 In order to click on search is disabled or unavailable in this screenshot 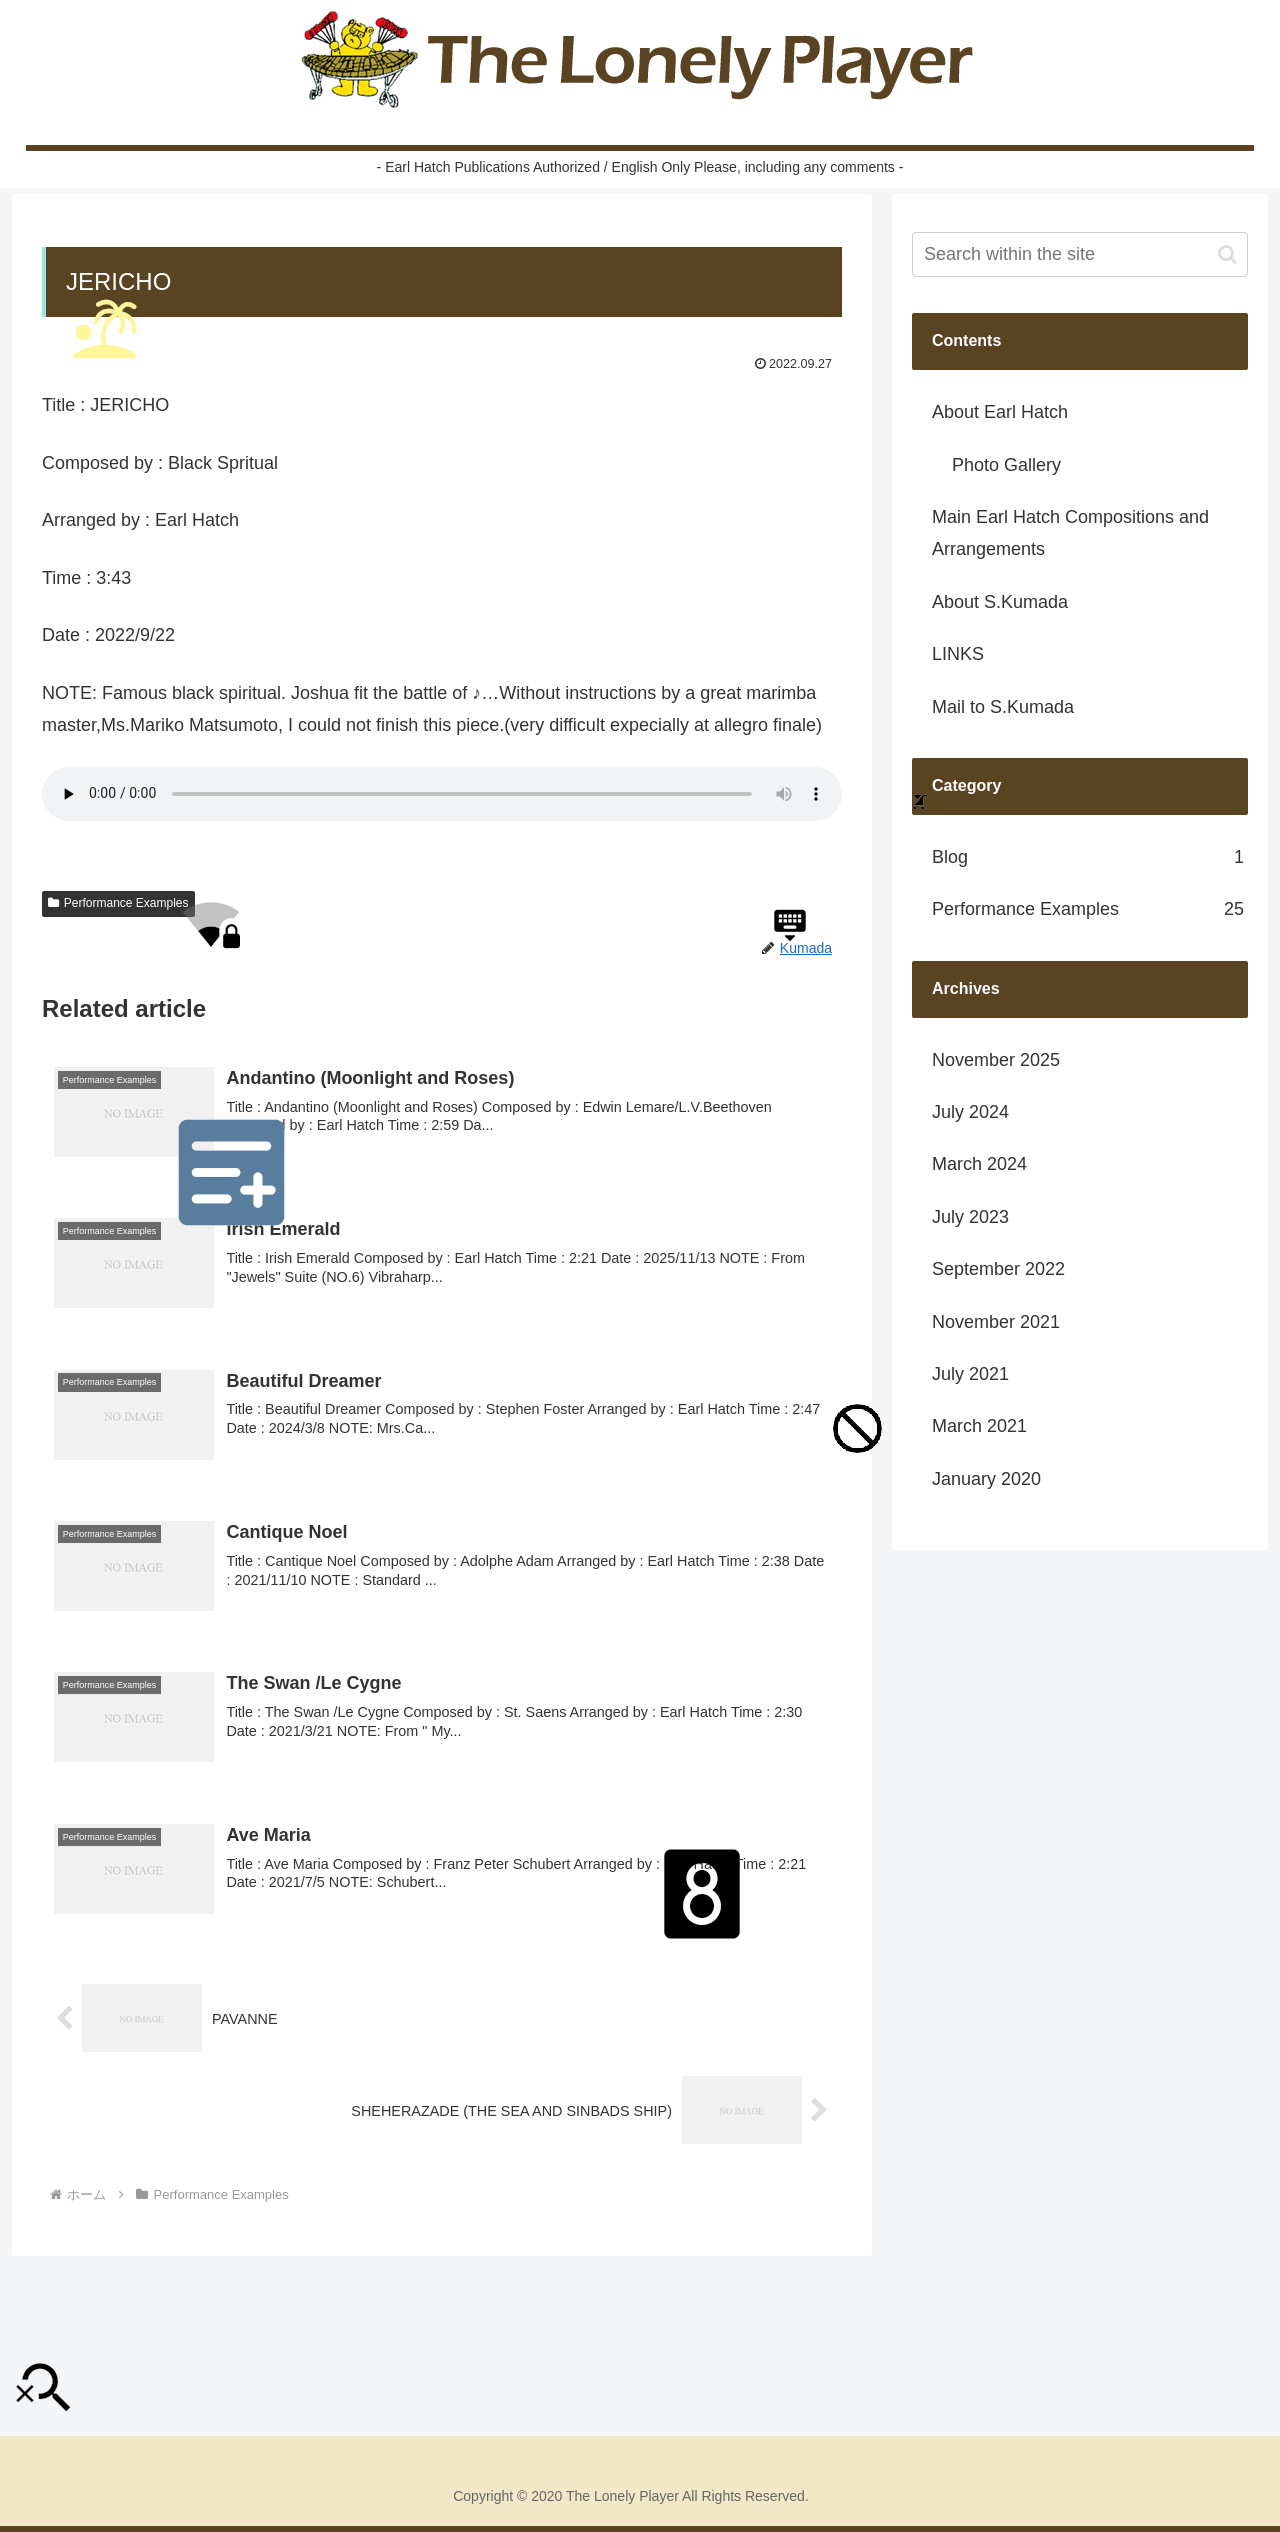, I will do `click(47, 2388)`.